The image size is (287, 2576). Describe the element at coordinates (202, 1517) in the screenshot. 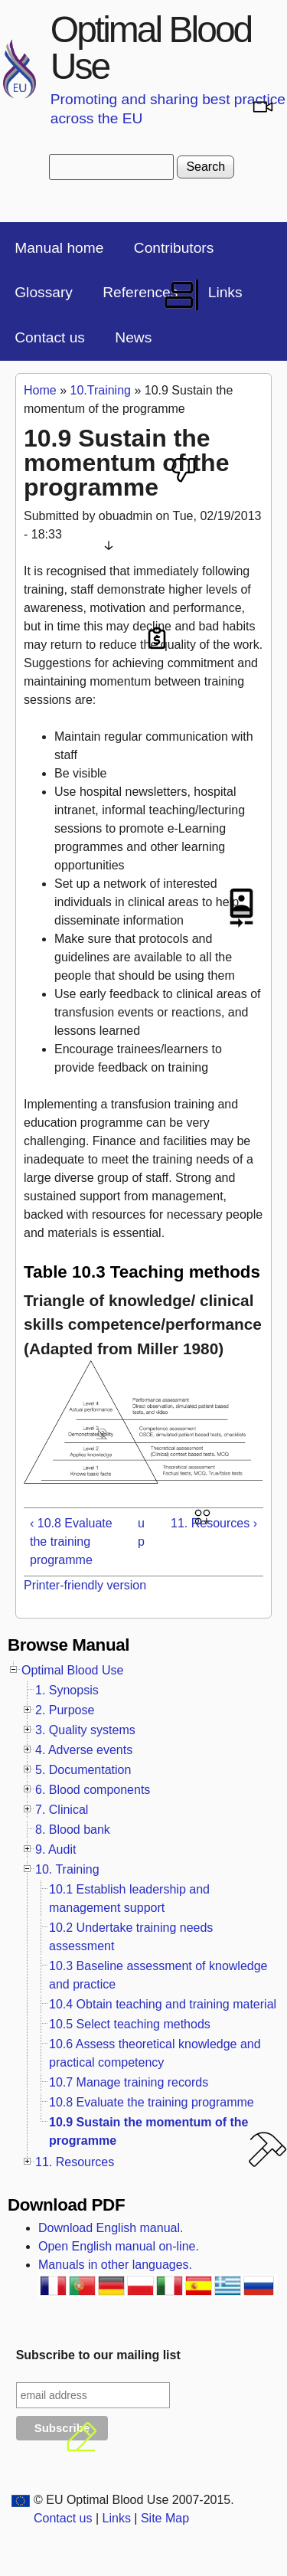

I see `add a new item to a group or collection` at that location.